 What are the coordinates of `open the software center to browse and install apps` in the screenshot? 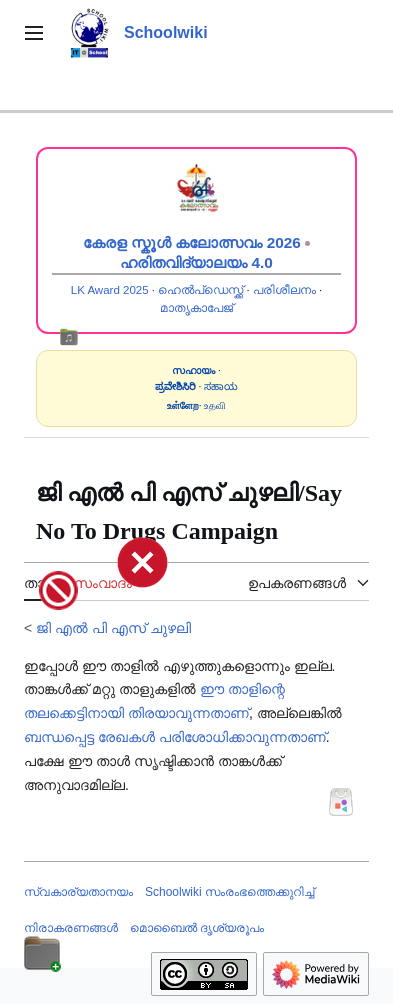 It's located at (341, 802).